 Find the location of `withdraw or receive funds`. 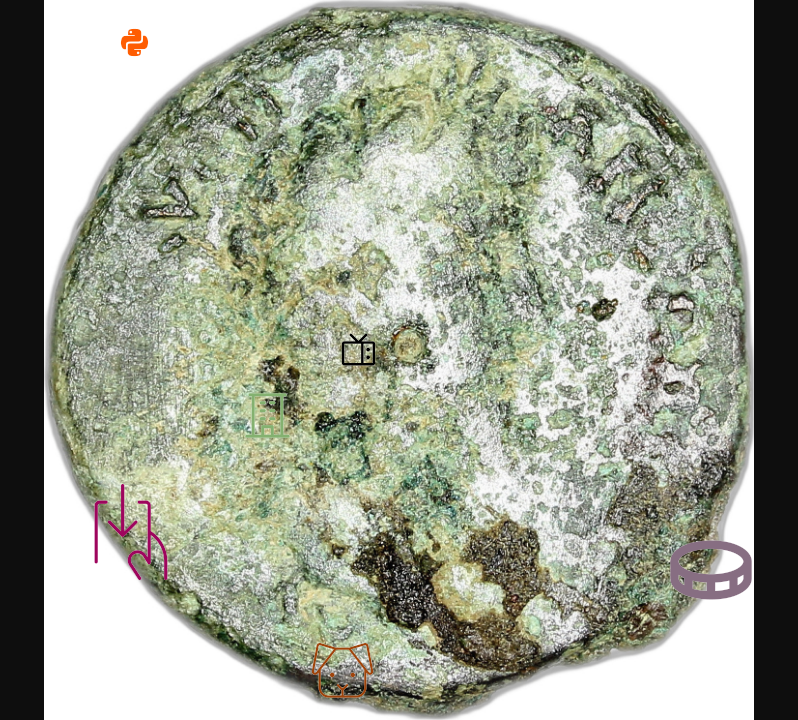

withdraw or receive funds is located at coordinates (126, 532).